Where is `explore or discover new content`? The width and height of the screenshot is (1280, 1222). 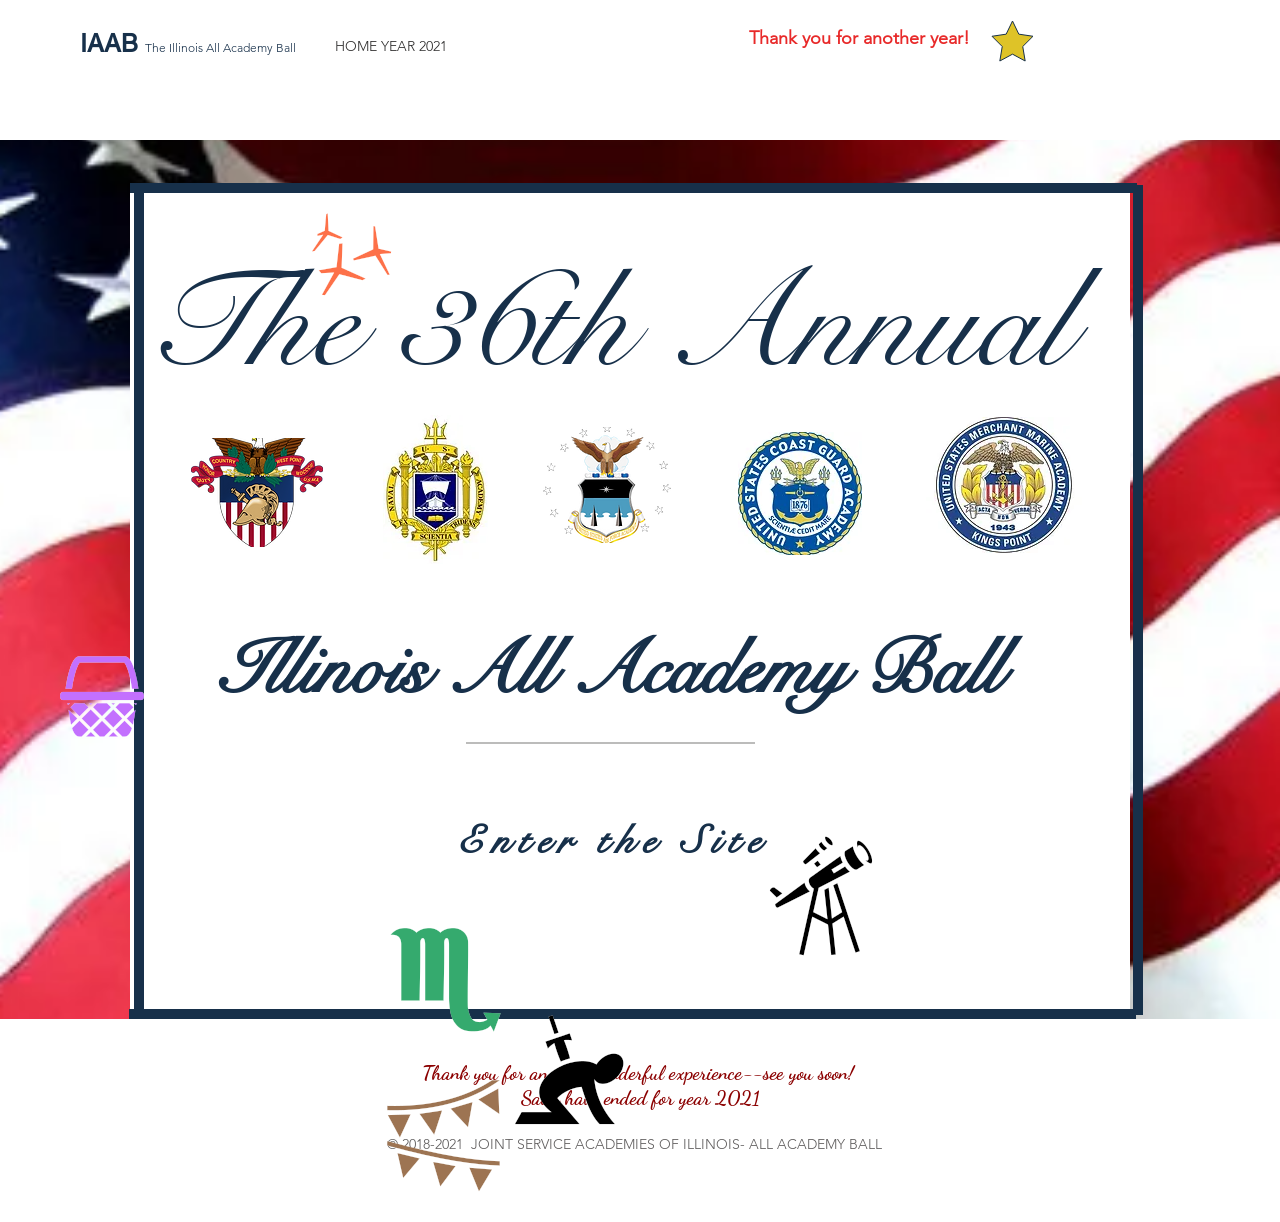
explore or discover new content is located at coordinates (821, 896).